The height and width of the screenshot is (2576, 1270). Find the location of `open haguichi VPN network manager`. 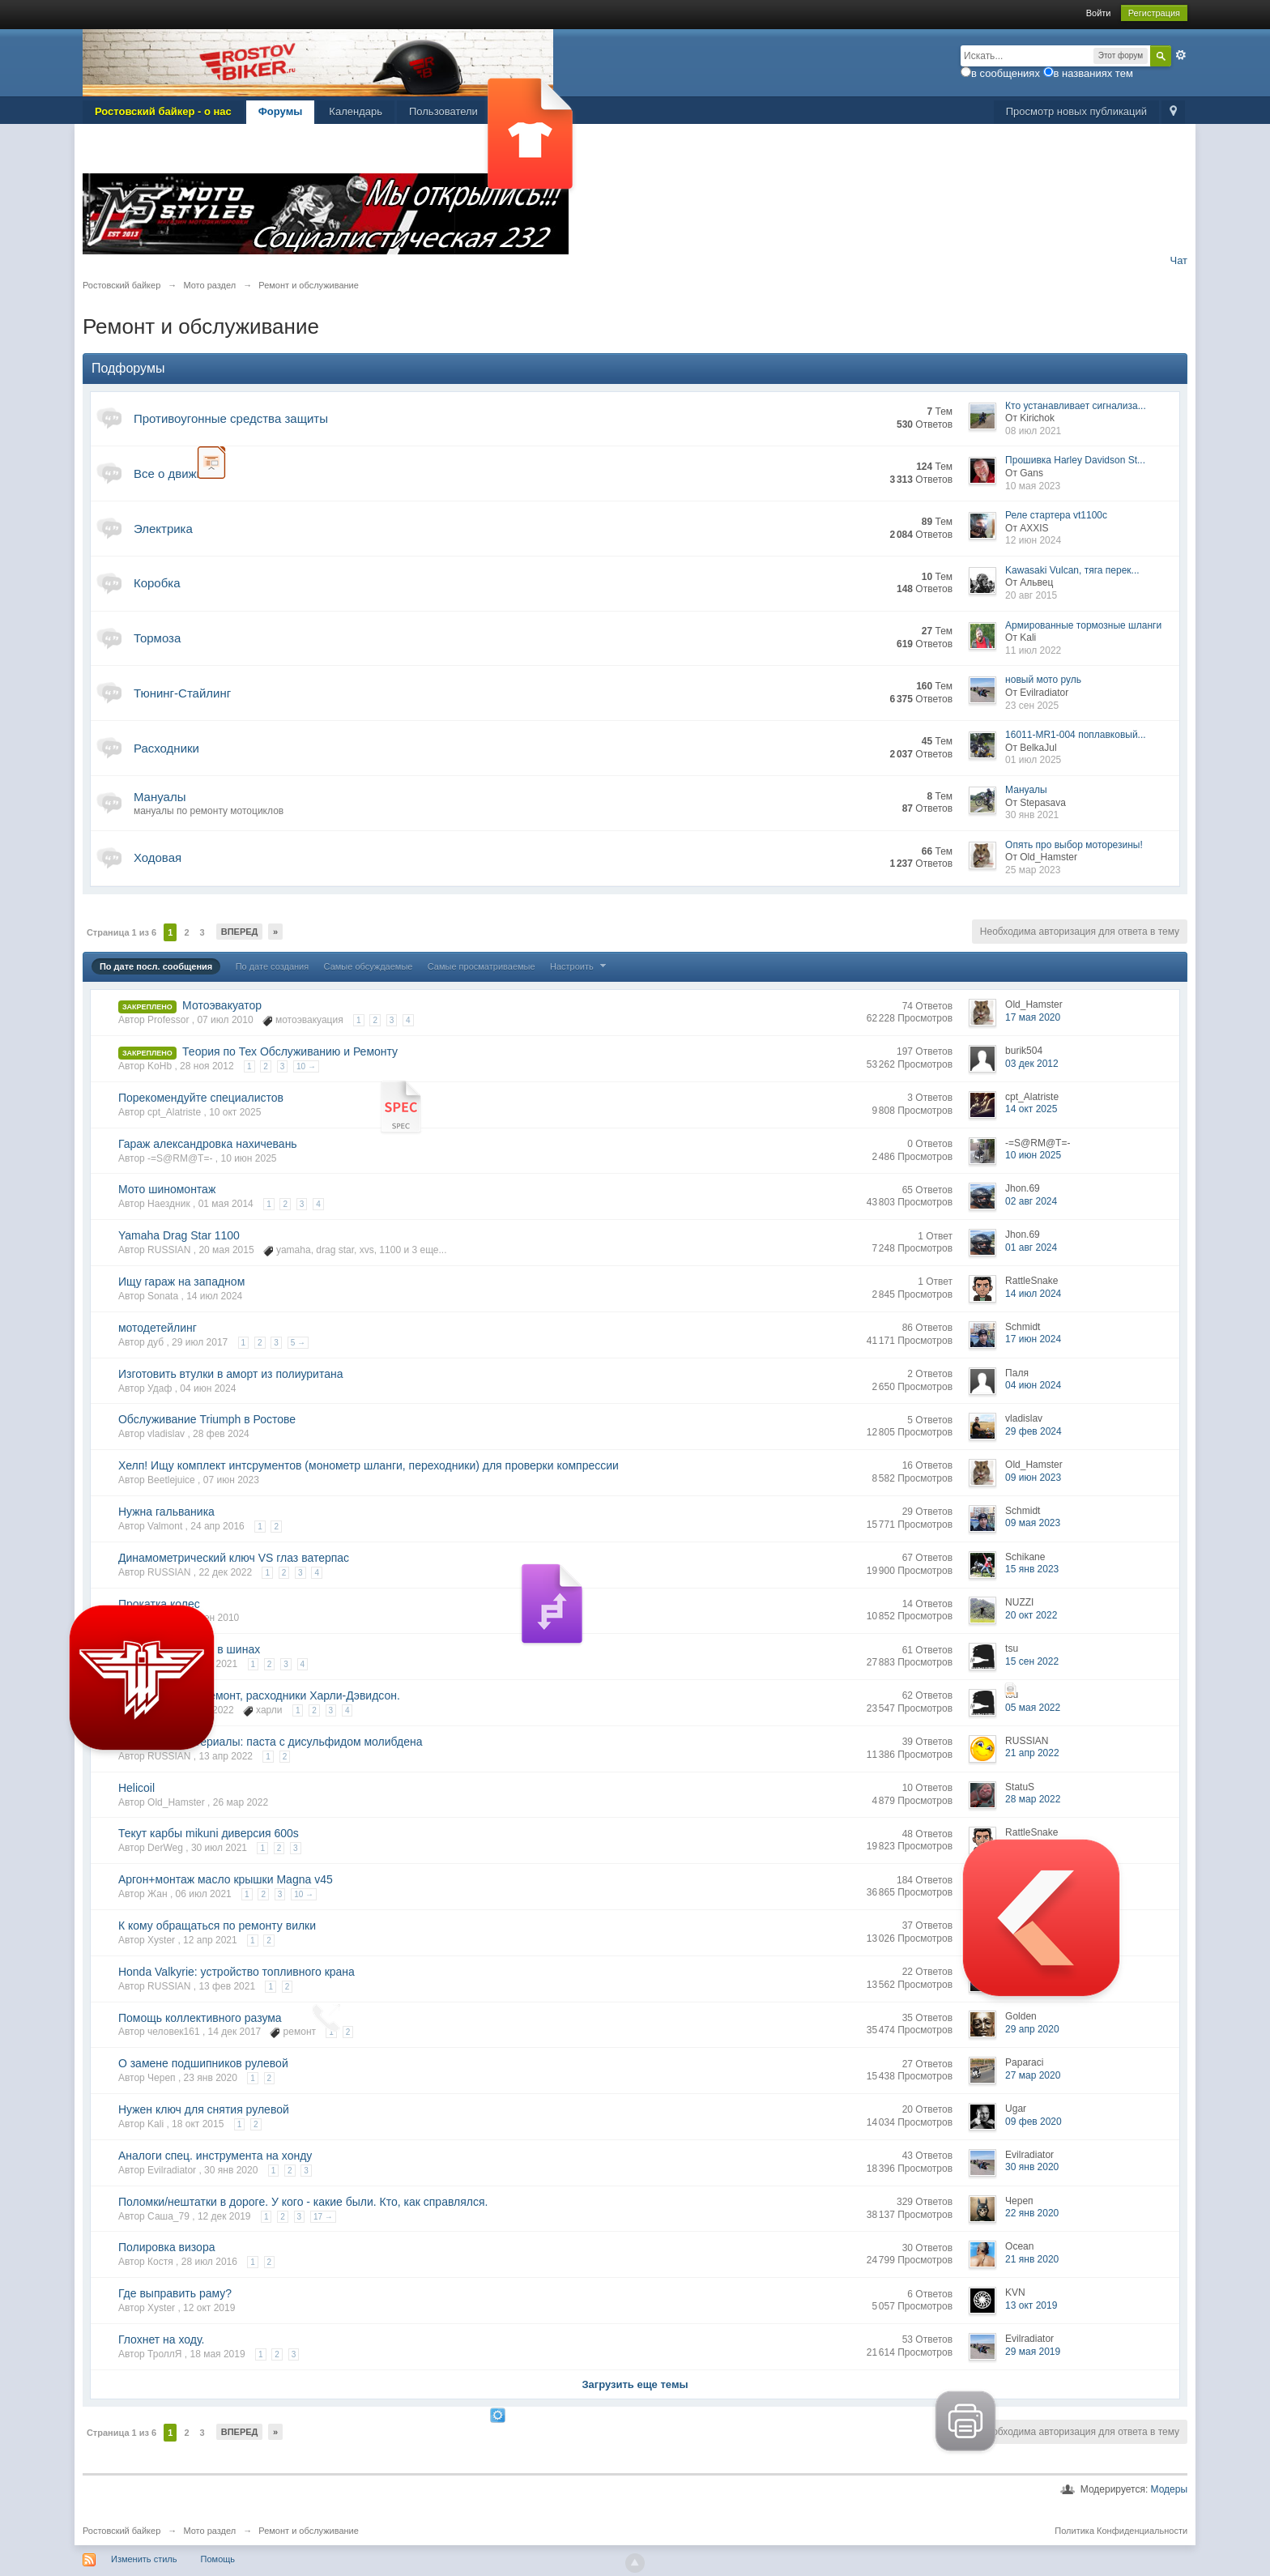

open haguichi VPN network manager is located at coordinates (1041, 1917).